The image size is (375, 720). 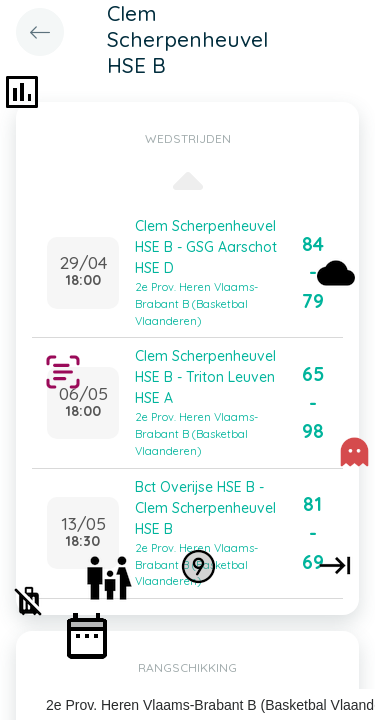 What do you see at coordinates (198, 566) in the screenshot?
I see `indicates step 9 in a multi-step process` at bounding box center [198, 566].